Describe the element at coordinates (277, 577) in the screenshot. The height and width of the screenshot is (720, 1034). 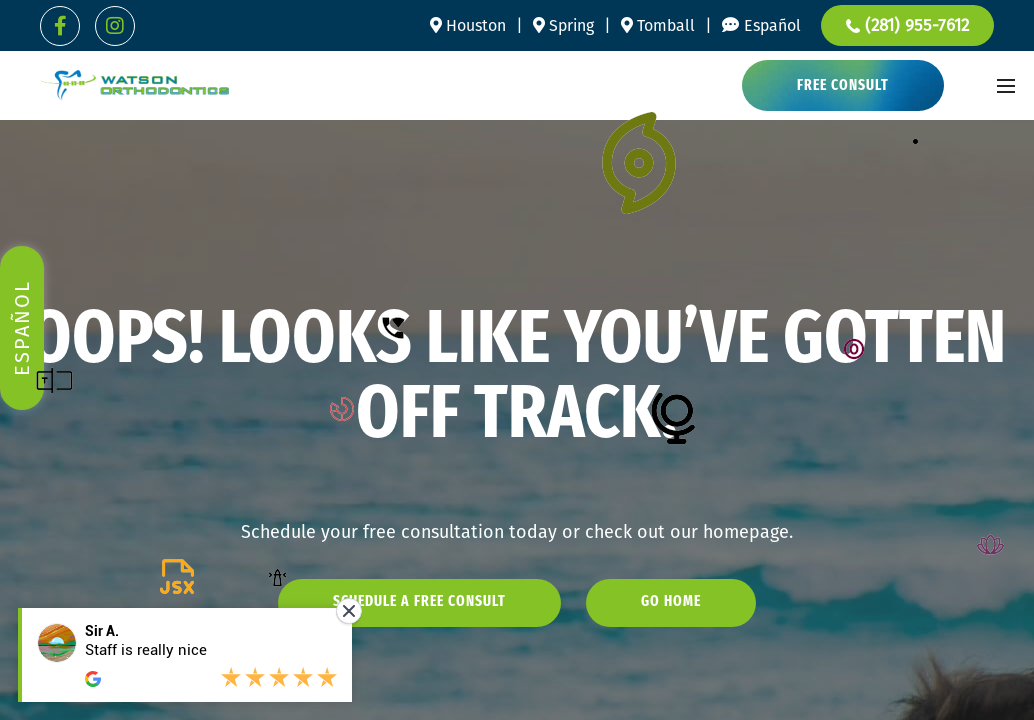
I see `navigate to lighthouse or maritime location` at that location.